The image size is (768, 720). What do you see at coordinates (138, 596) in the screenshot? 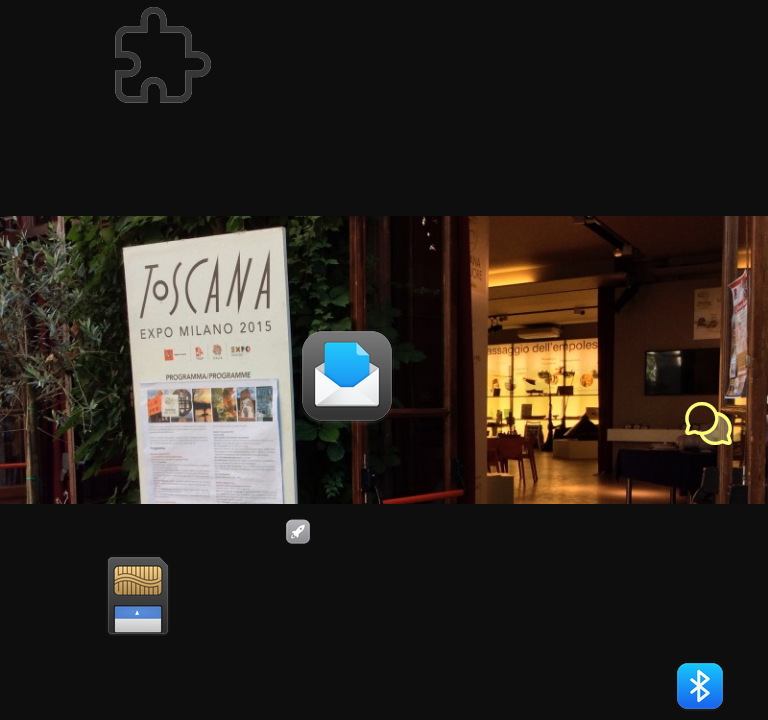
I see `access removable storage device` at bounding box center [138, 596].